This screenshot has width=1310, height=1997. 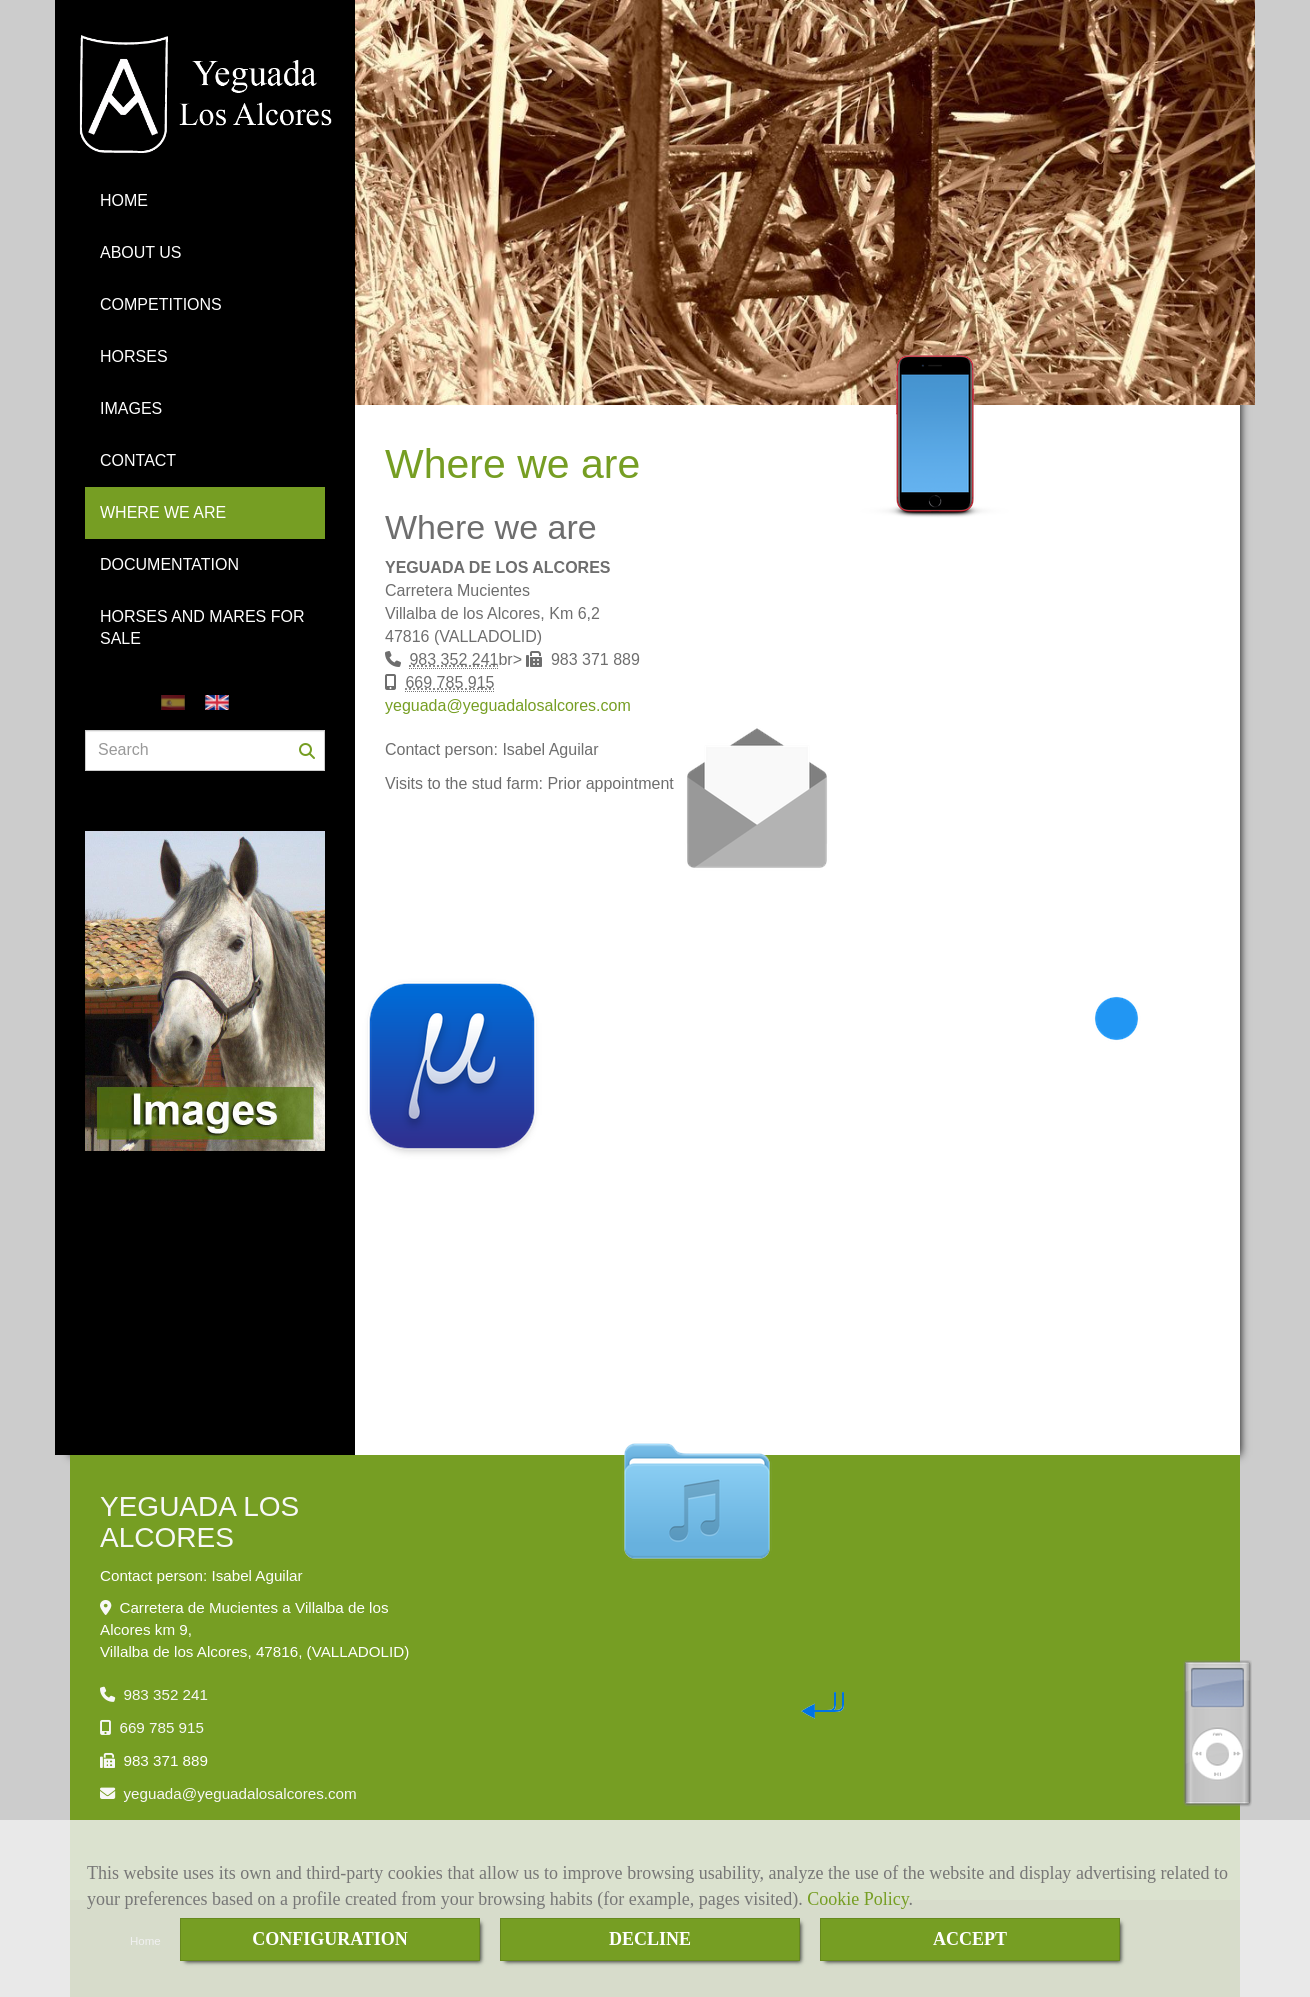 I want to click on iPhone SE device icon in system preferences, so click(x=935, y=436).